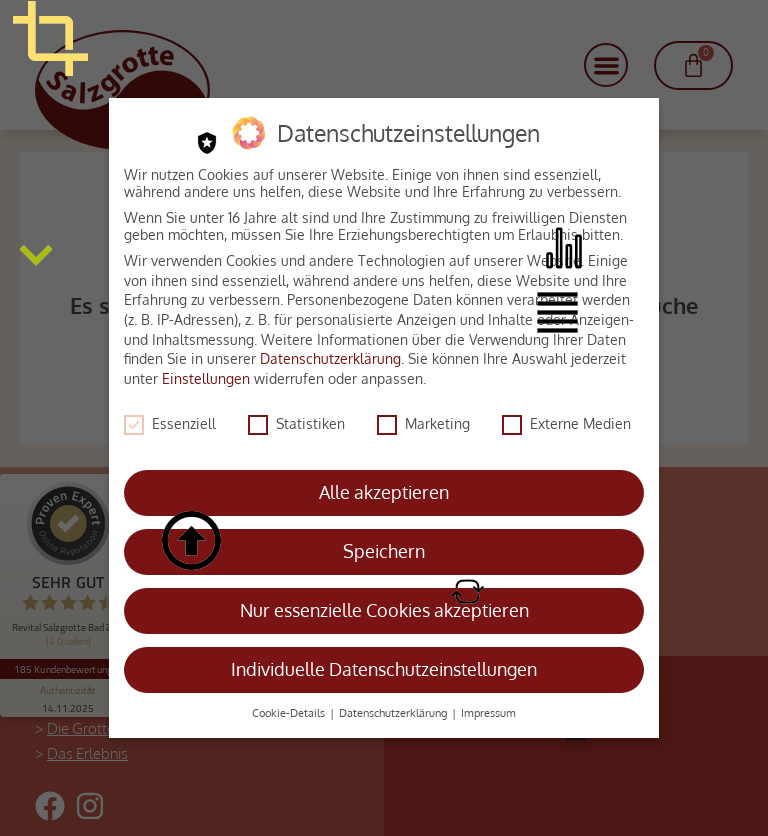  Describe the element at coordinates (207, 143) in the screenshot. I see `contact local police or emergency services` at that location.